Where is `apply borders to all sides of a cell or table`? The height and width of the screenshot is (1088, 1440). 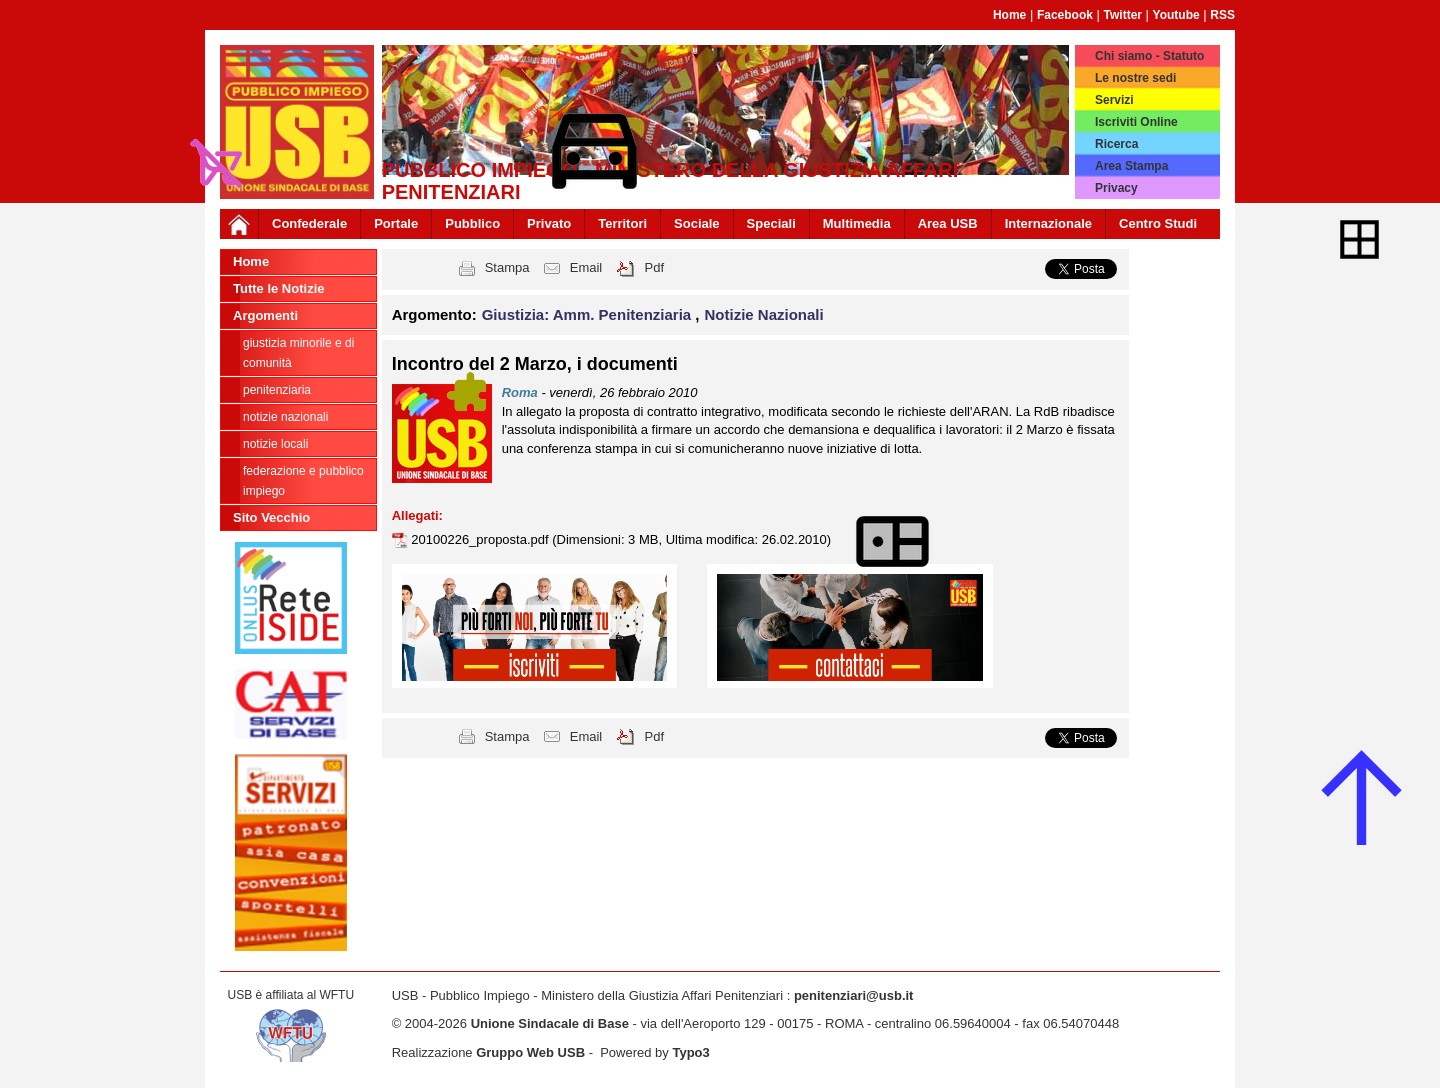
apply borders to all sides of a cell or table is located at coordinates (1359, 239).